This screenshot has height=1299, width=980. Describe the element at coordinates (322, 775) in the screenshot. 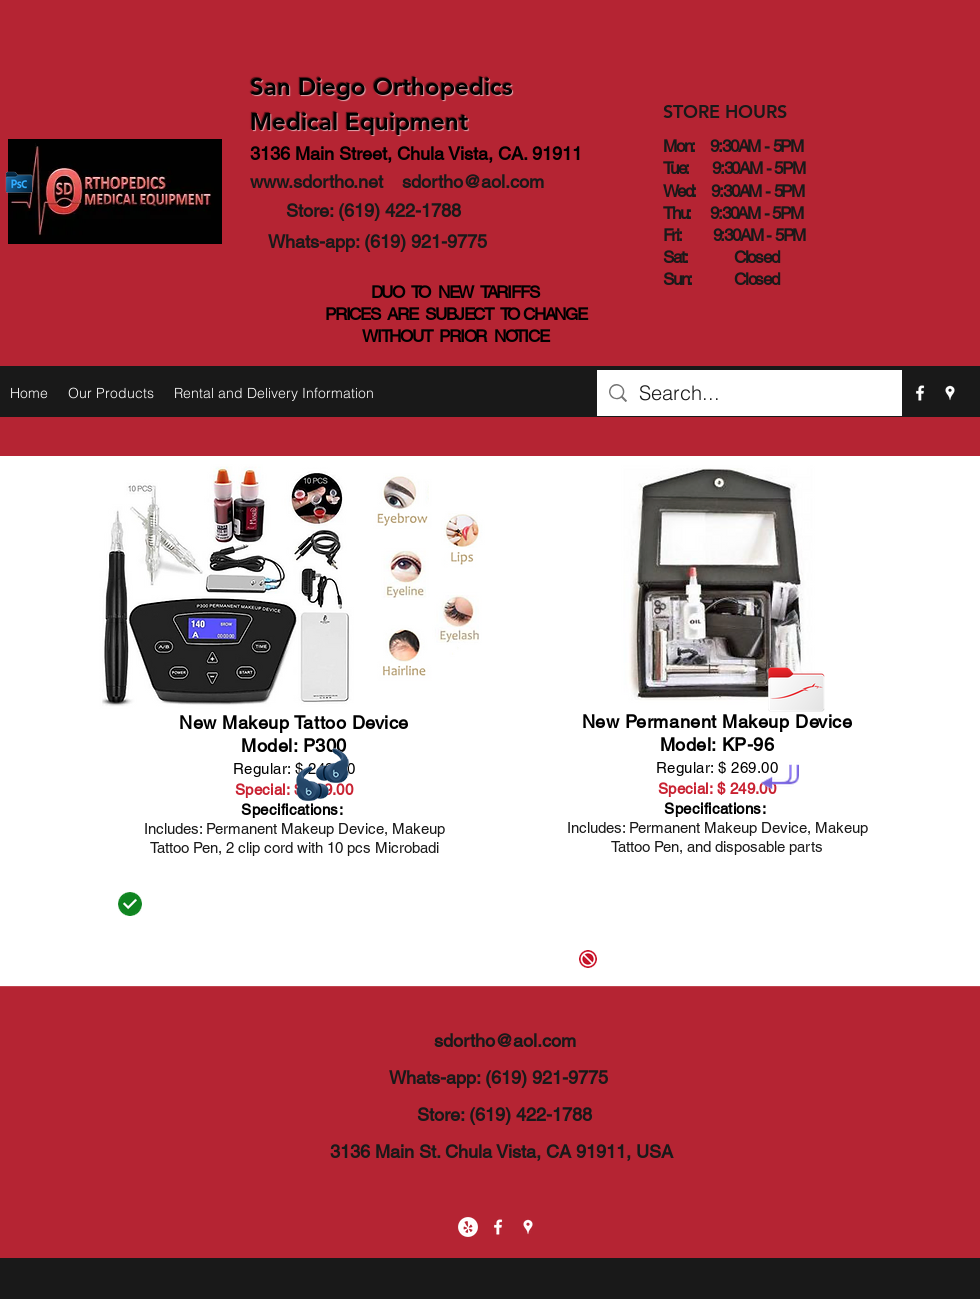

I see `beats fit pro wireless earbuds in tidal blue` at that location.